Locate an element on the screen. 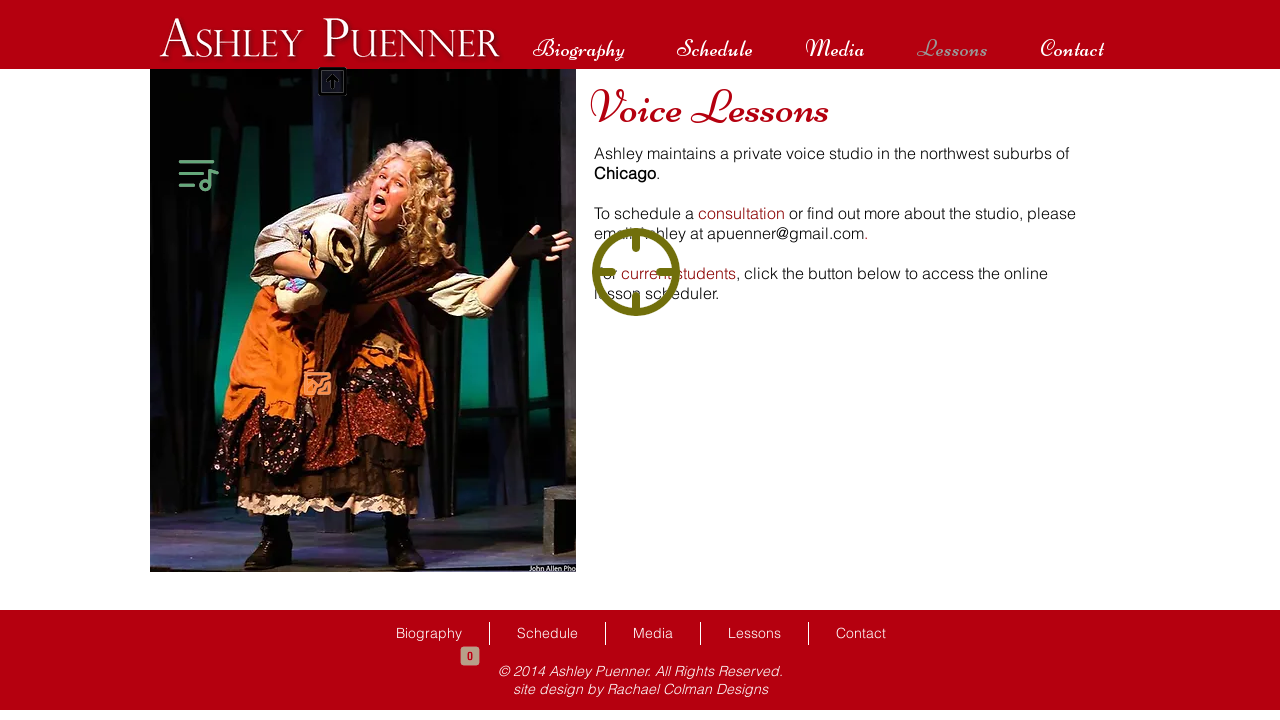 This screenshot has width=1280, height=720. center map on current location is located at coordinates (636, 272).